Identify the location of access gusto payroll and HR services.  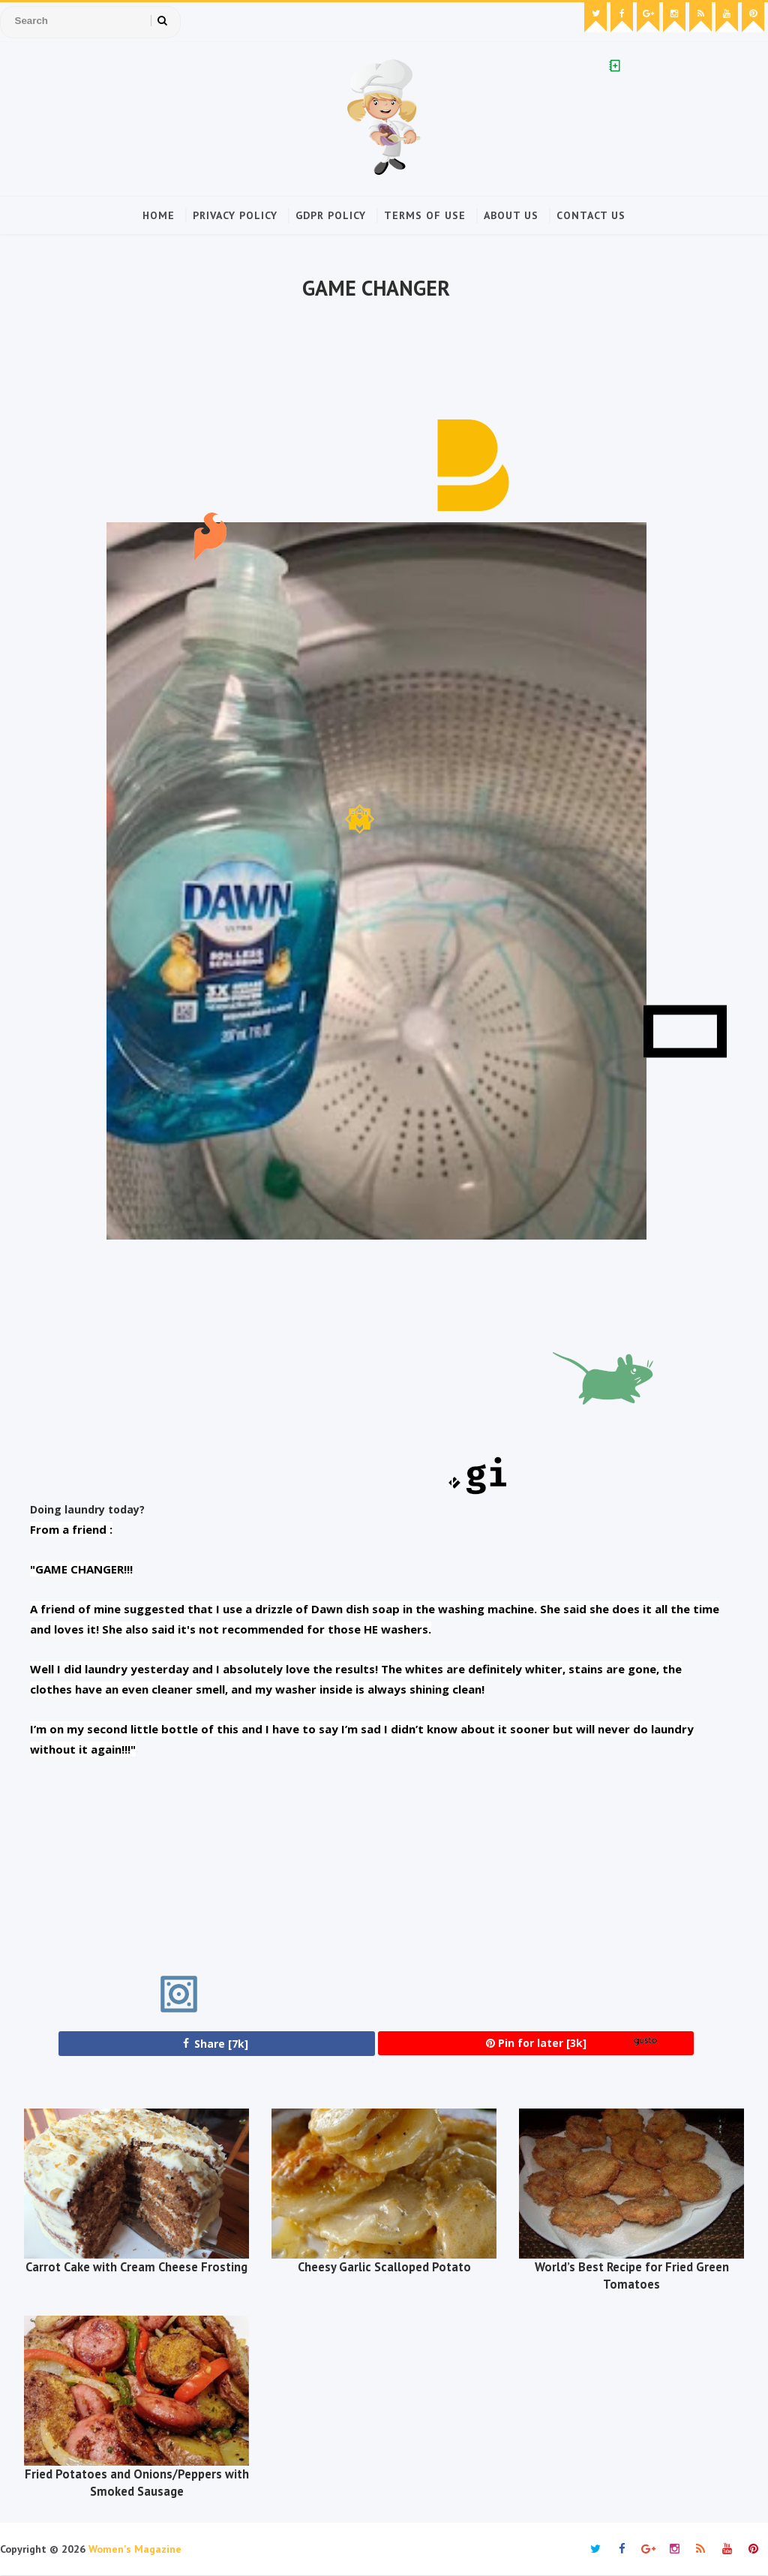
(645, 2041).